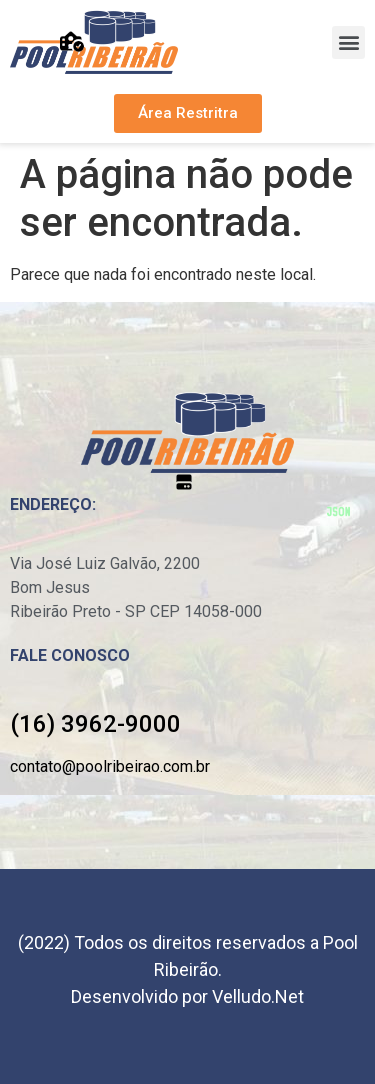 Image resolution: width=375 pixels, height=1084 pixels. What do you see at coordinates (72, 41) in the screenshot?
I see `school verification complete` at bounding box center [72, 41].